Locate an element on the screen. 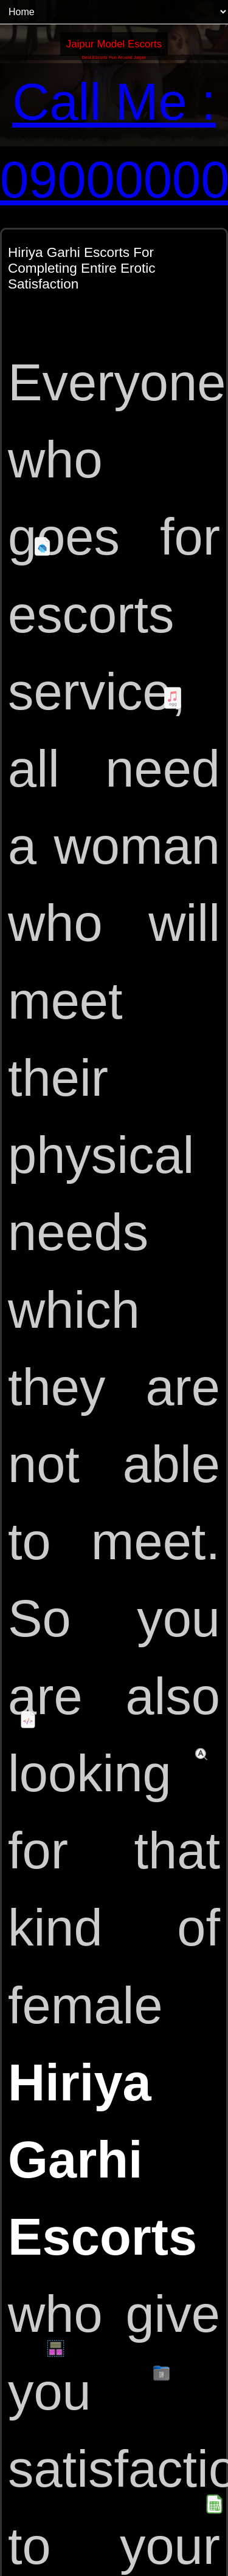 Image resolution: width=228 pixels, height=2576 pixels. select all items in the current view is located at coordinates (55, 2348).